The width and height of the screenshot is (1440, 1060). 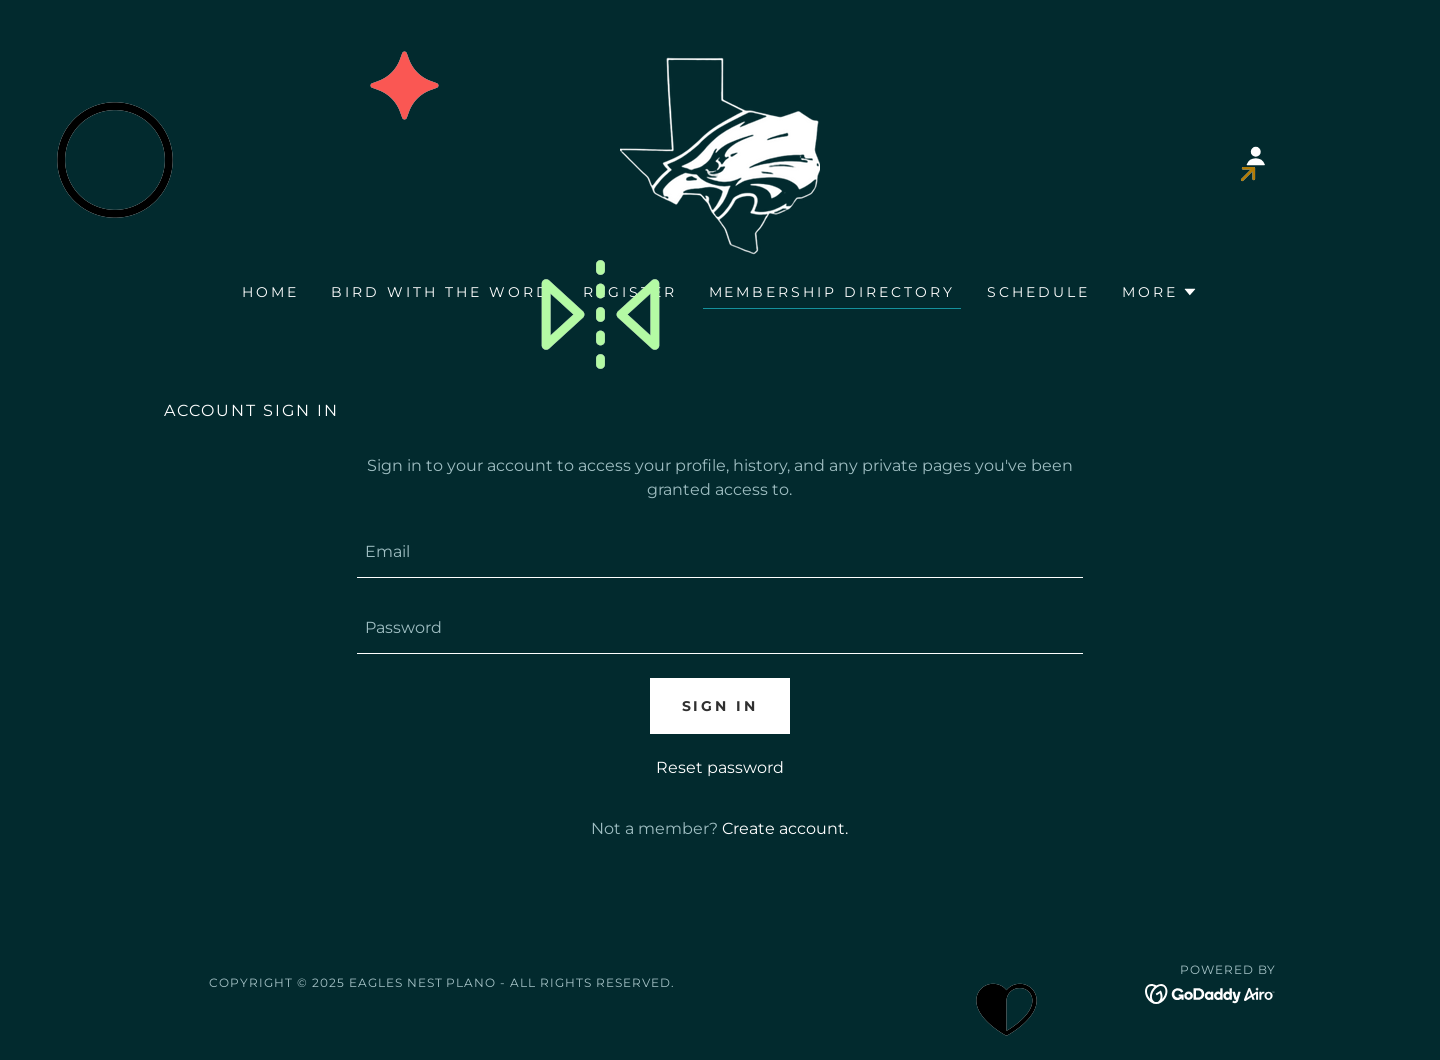 I want to click on indicates partial like or favorite status, so click(x=1006, y=1007).